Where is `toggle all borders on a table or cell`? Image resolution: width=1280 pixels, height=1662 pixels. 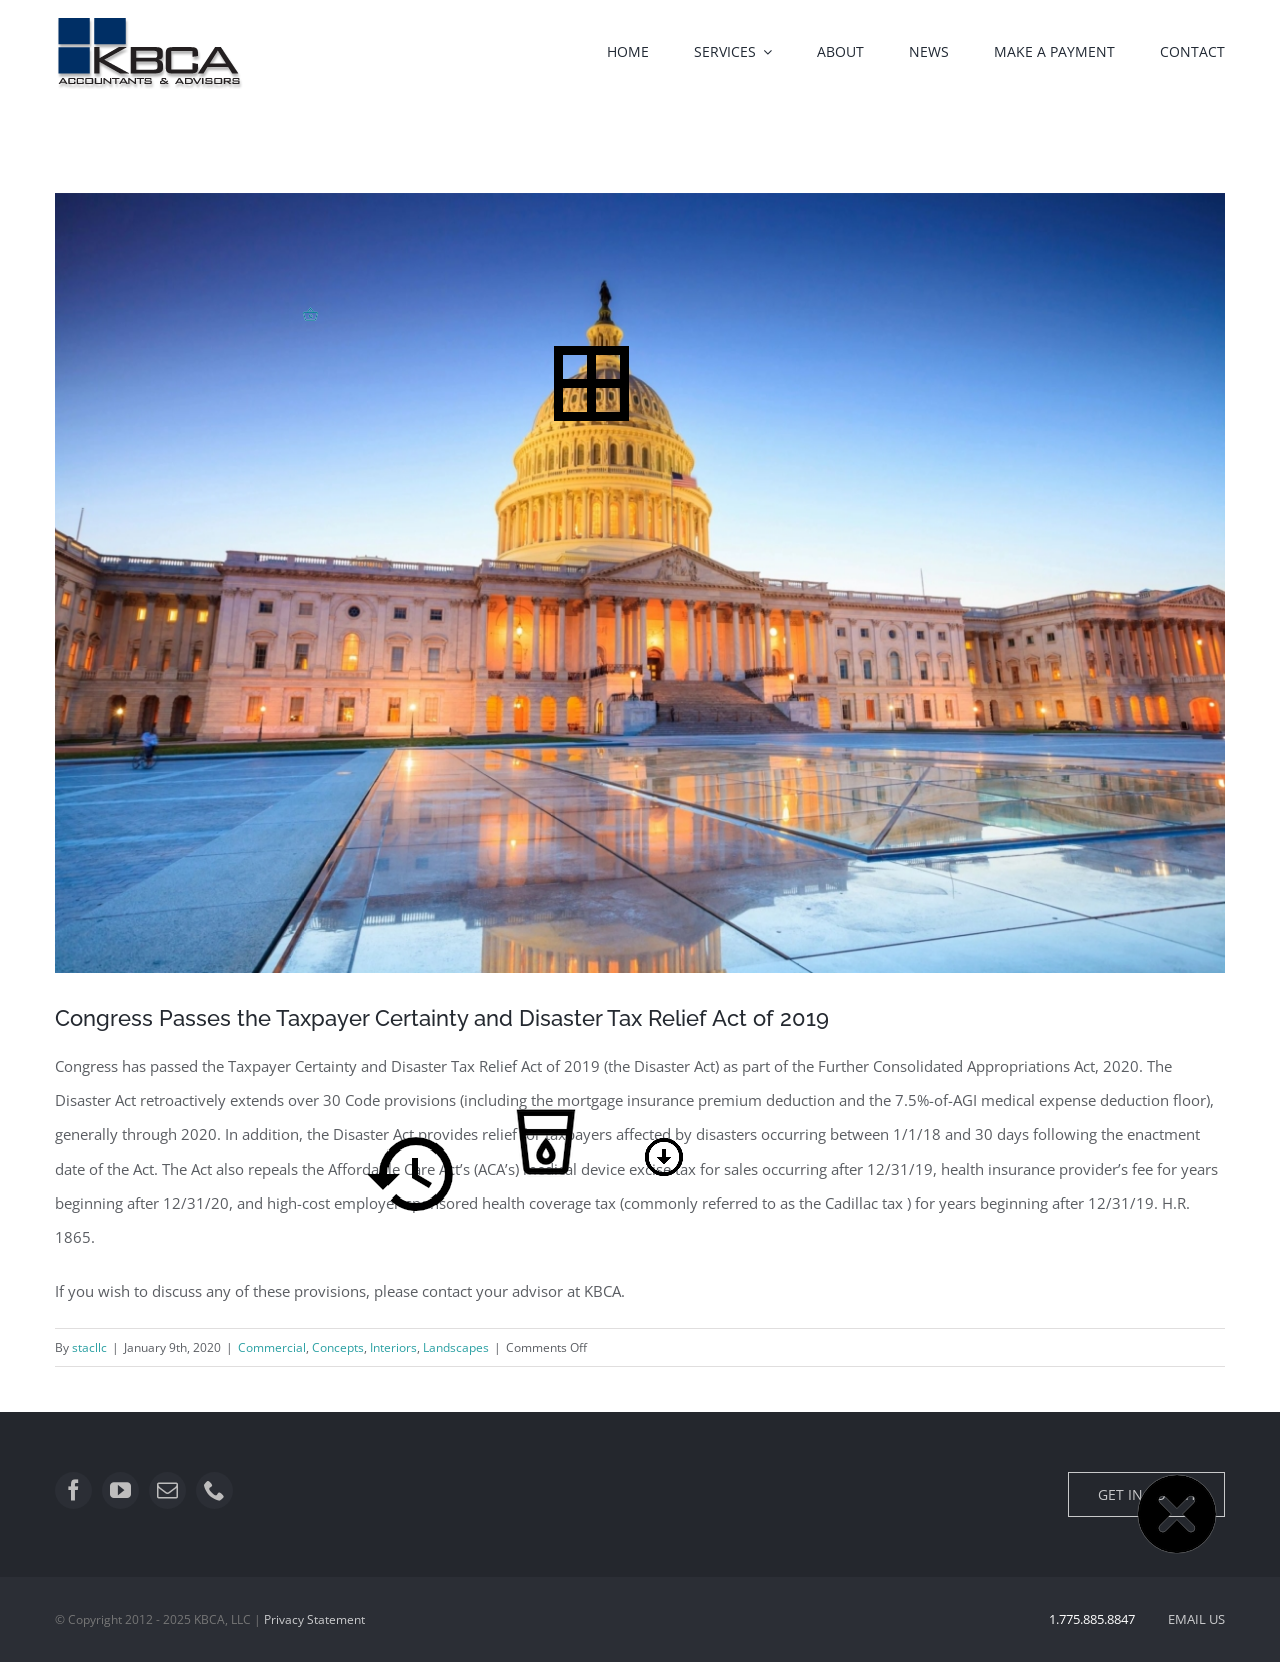
toggle all borders on a table or cell is located at coordinates (591, 383).